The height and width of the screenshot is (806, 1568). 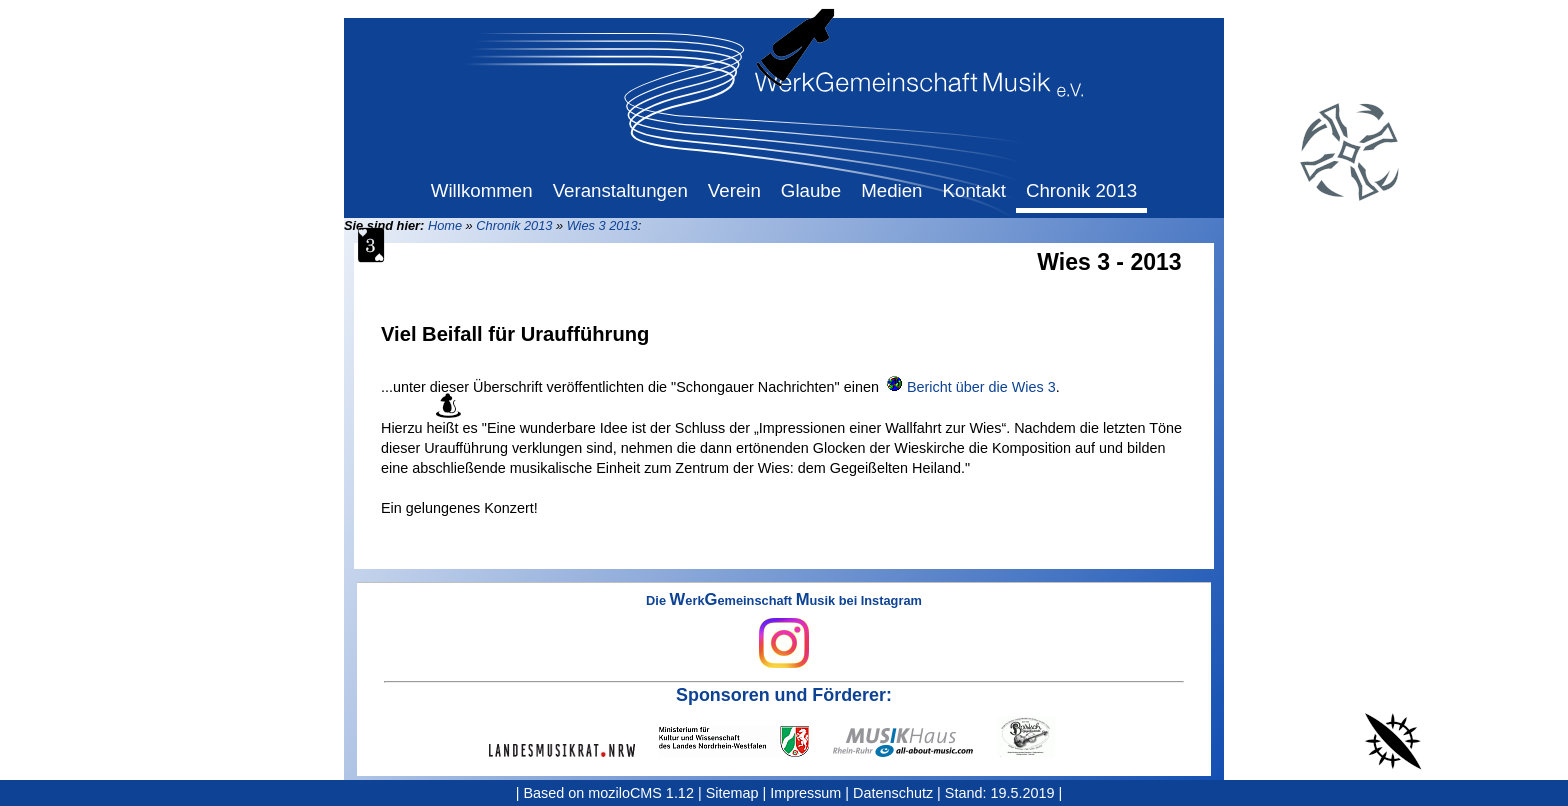 What do you see at coordinates (448, 405) in the screenshot?
I see `select mouse character or pet in game` at bounding box center [448, 405].